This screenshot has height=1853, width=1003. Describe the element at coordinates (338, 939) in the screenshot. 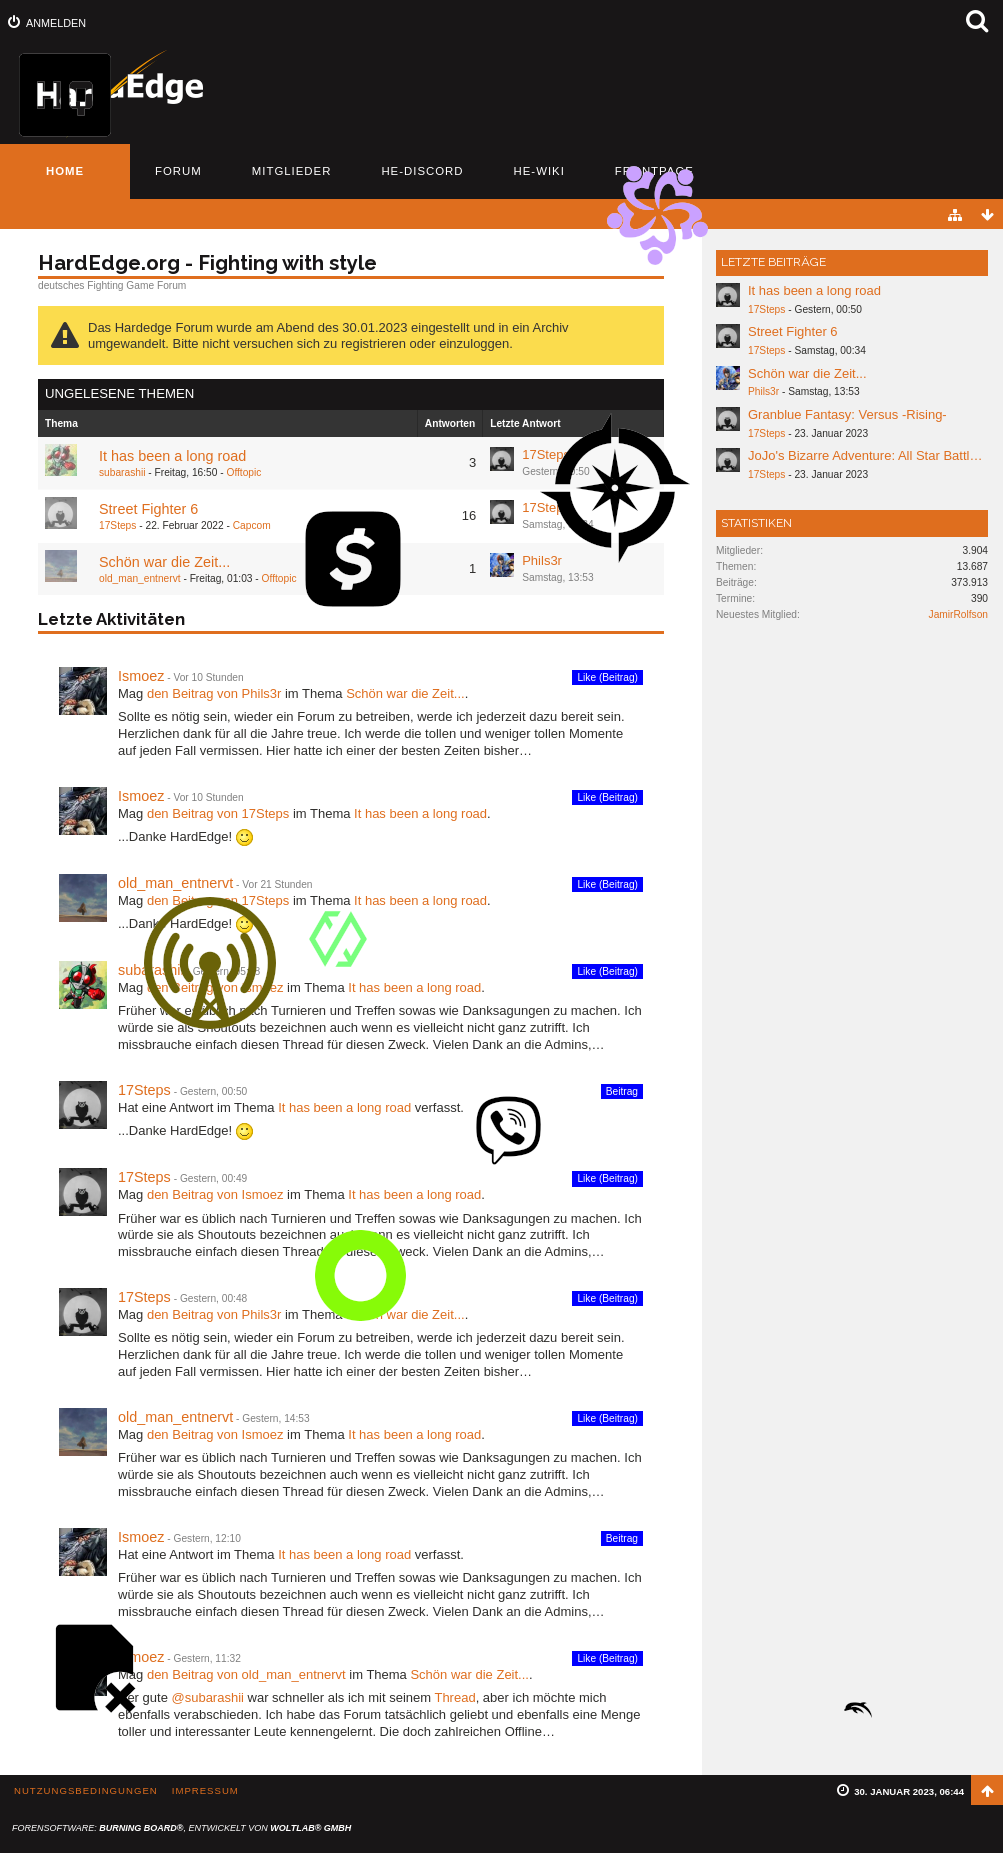

I see `xendit payment platform logo` at that location.